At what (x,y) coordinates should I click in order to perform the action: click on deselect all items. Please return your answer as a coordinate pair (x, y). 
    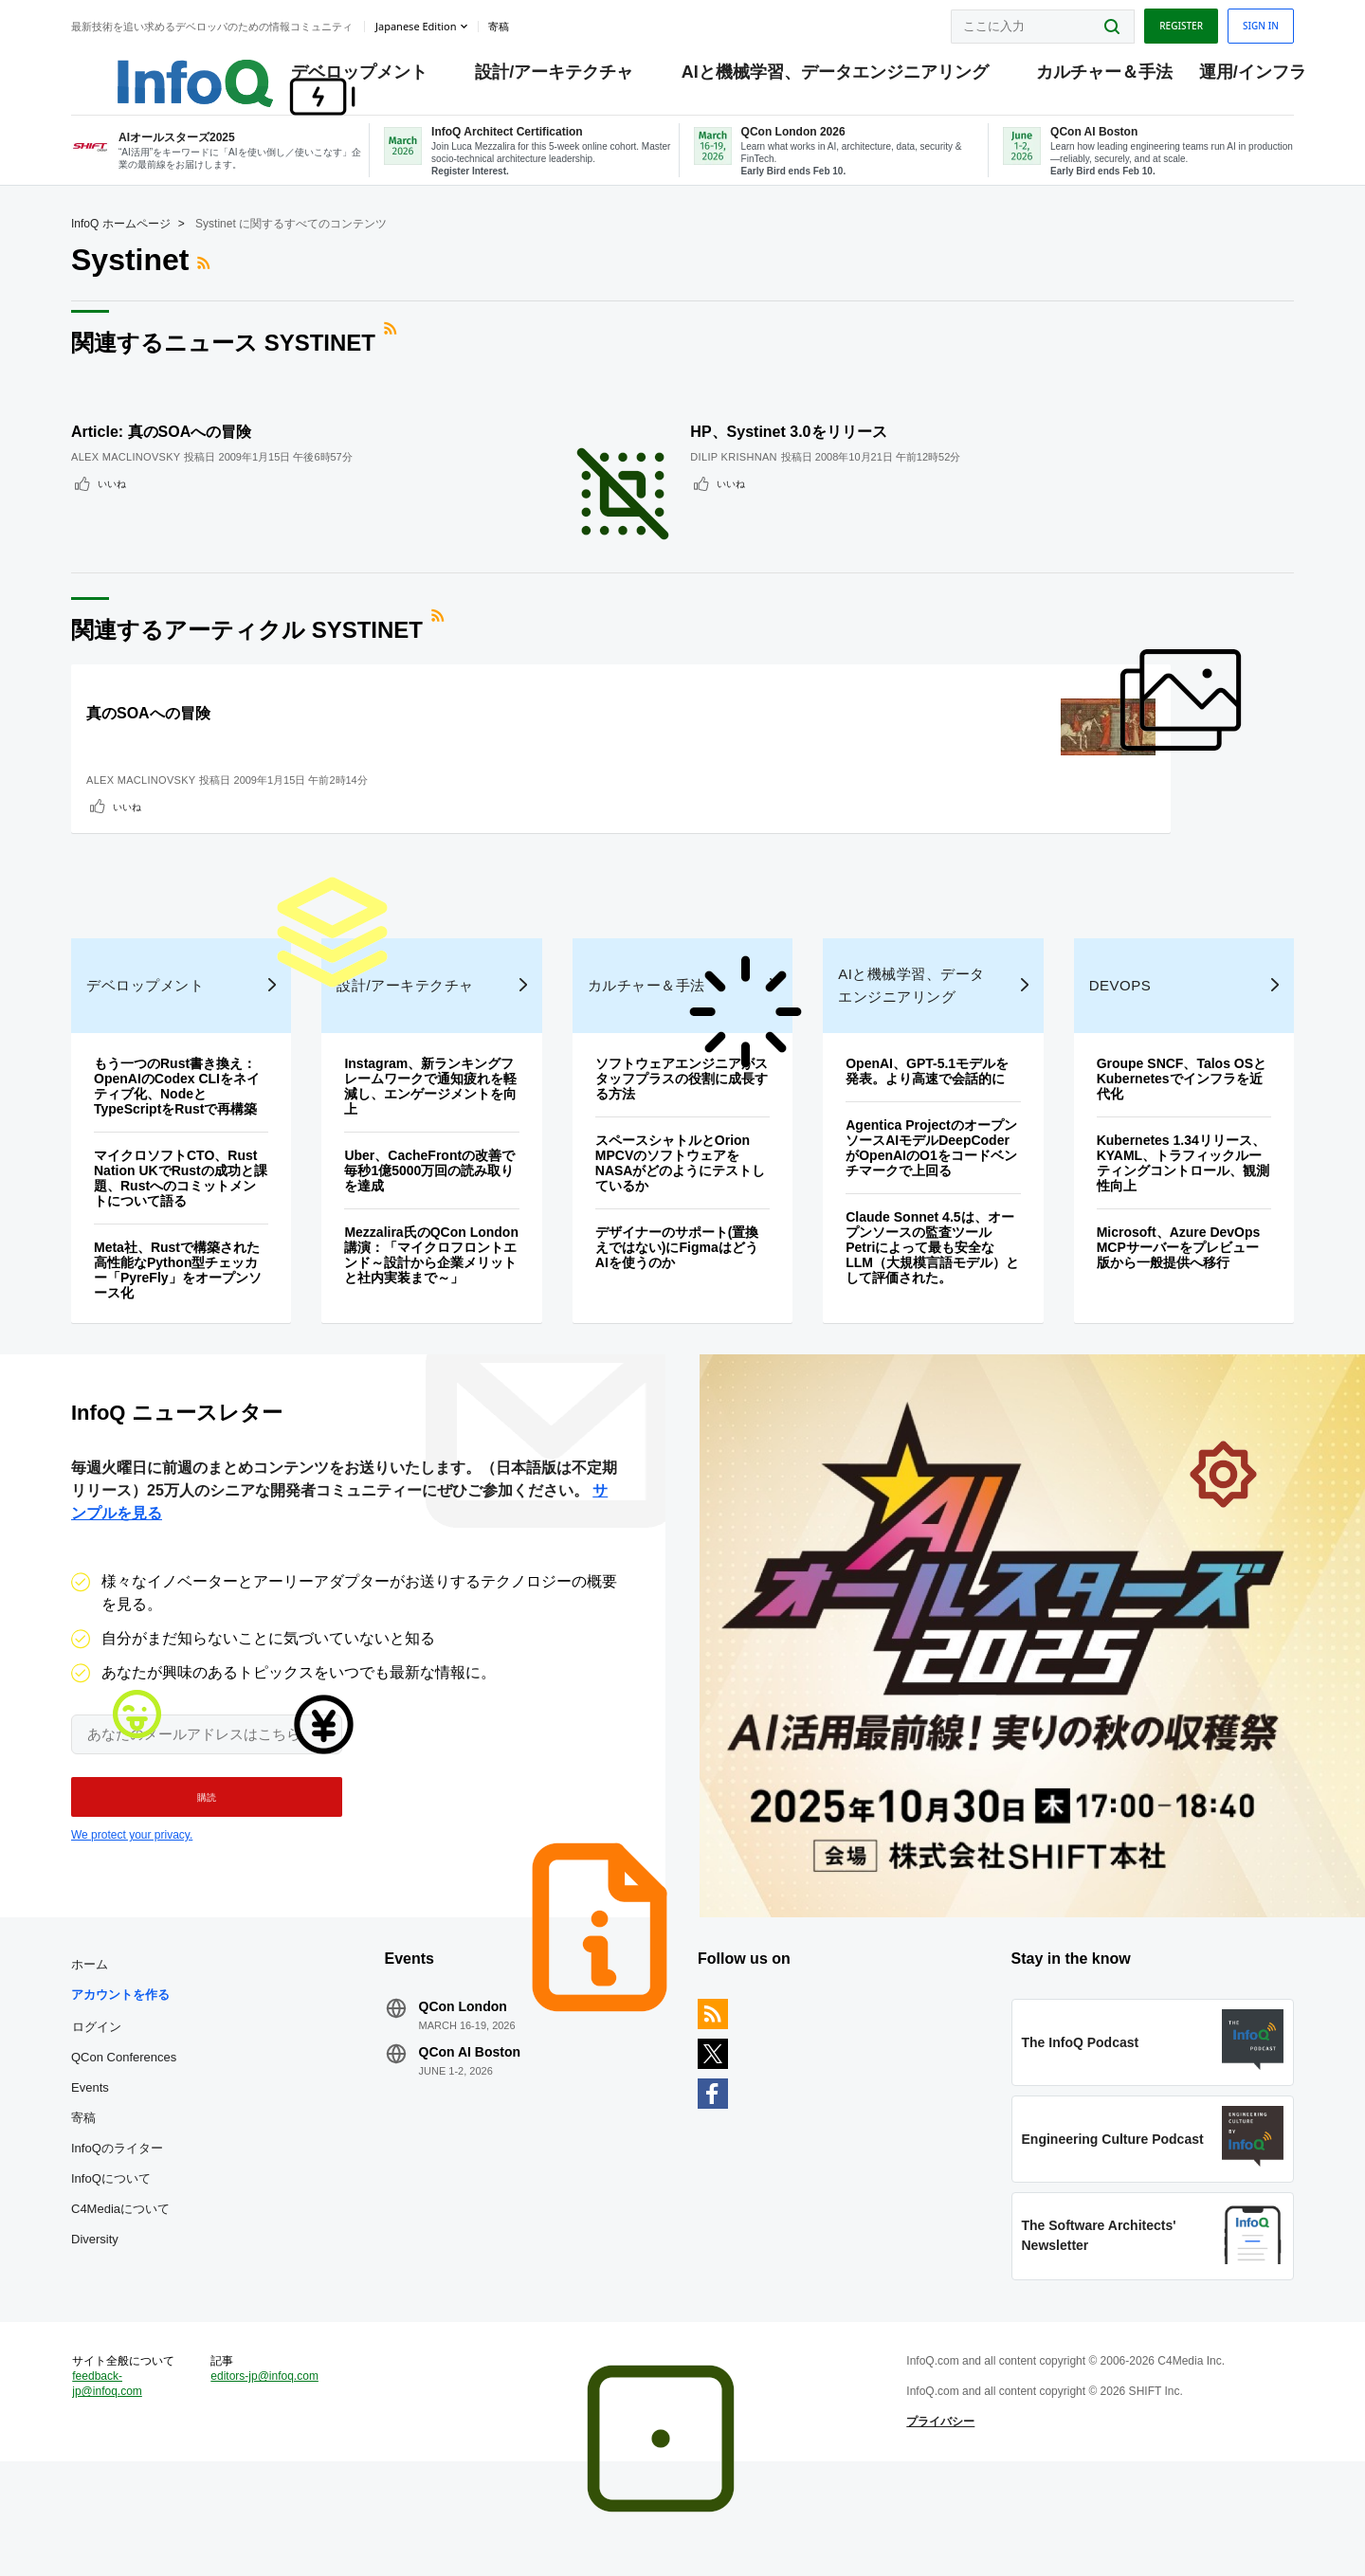
    Looking at the image, I should click on (623, 494).